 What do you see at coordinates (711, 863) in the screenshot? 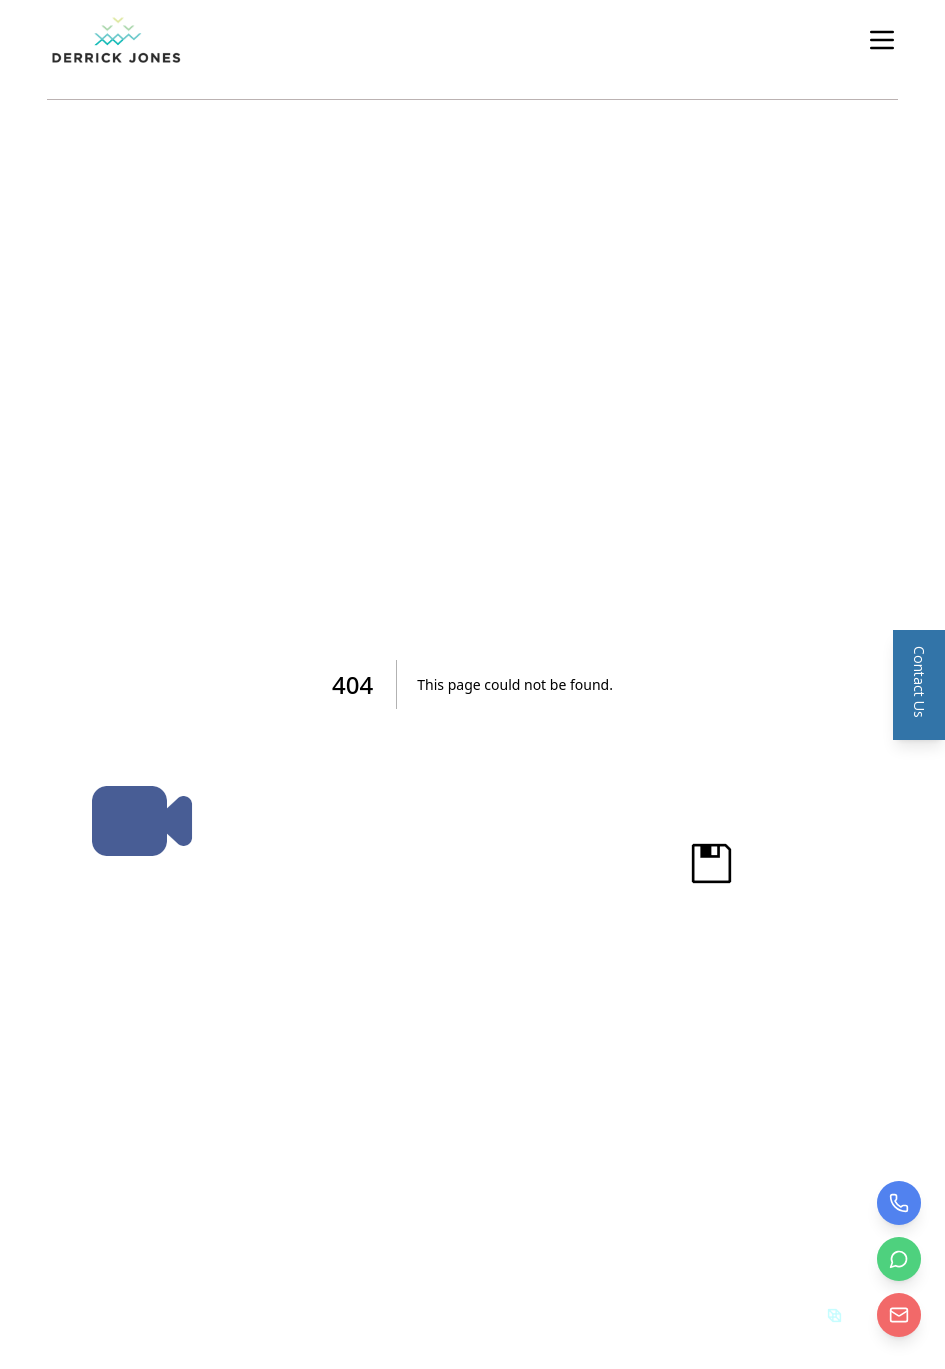
I see `save current file or document` at bounding box center [711, 863].